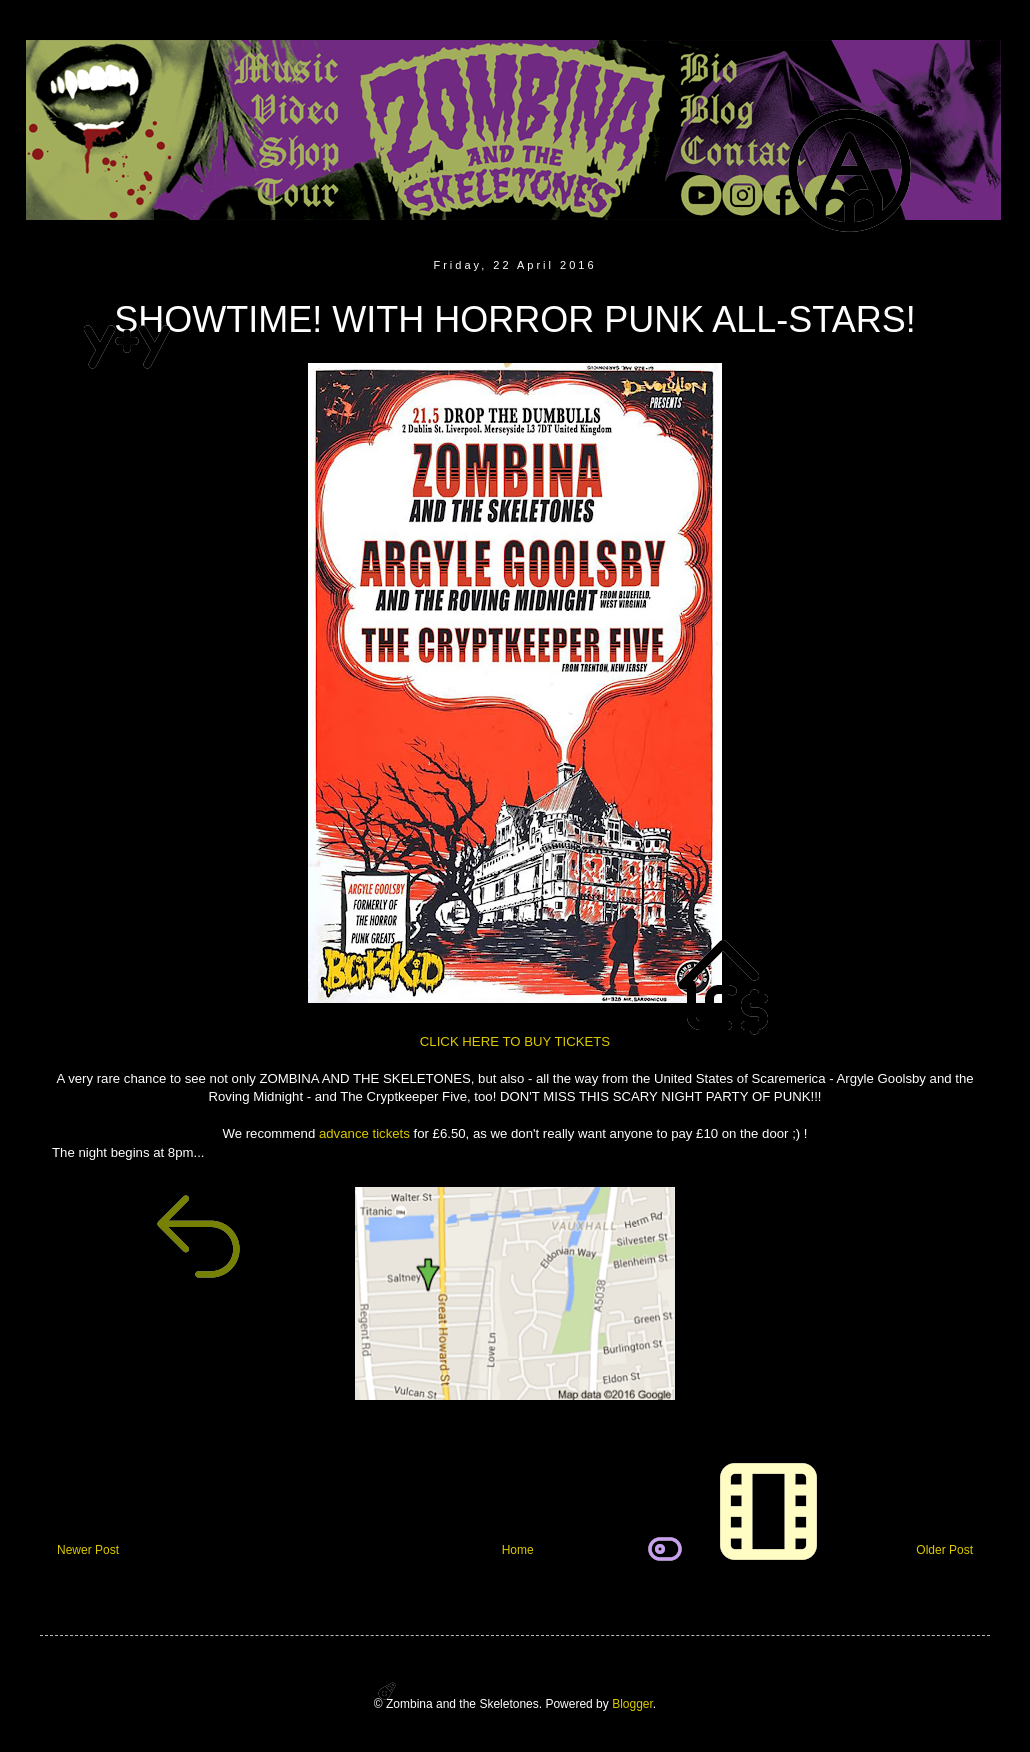  What do you see at coordinates (127, 341) in the screenshot?
I see `mathematical expression or formula input` at bounding box center [127, 341].